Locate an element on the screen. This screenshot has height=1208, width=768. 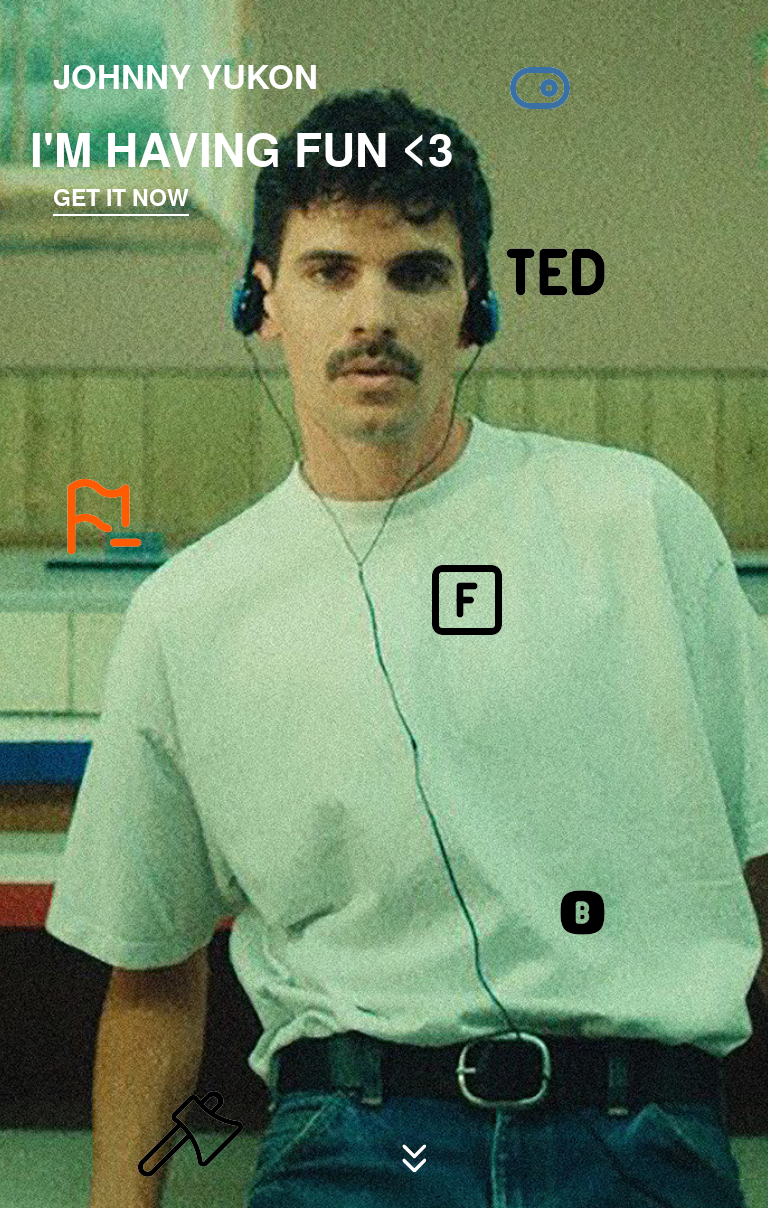
apply bold formatting to text is located at coordinates (582, 912).